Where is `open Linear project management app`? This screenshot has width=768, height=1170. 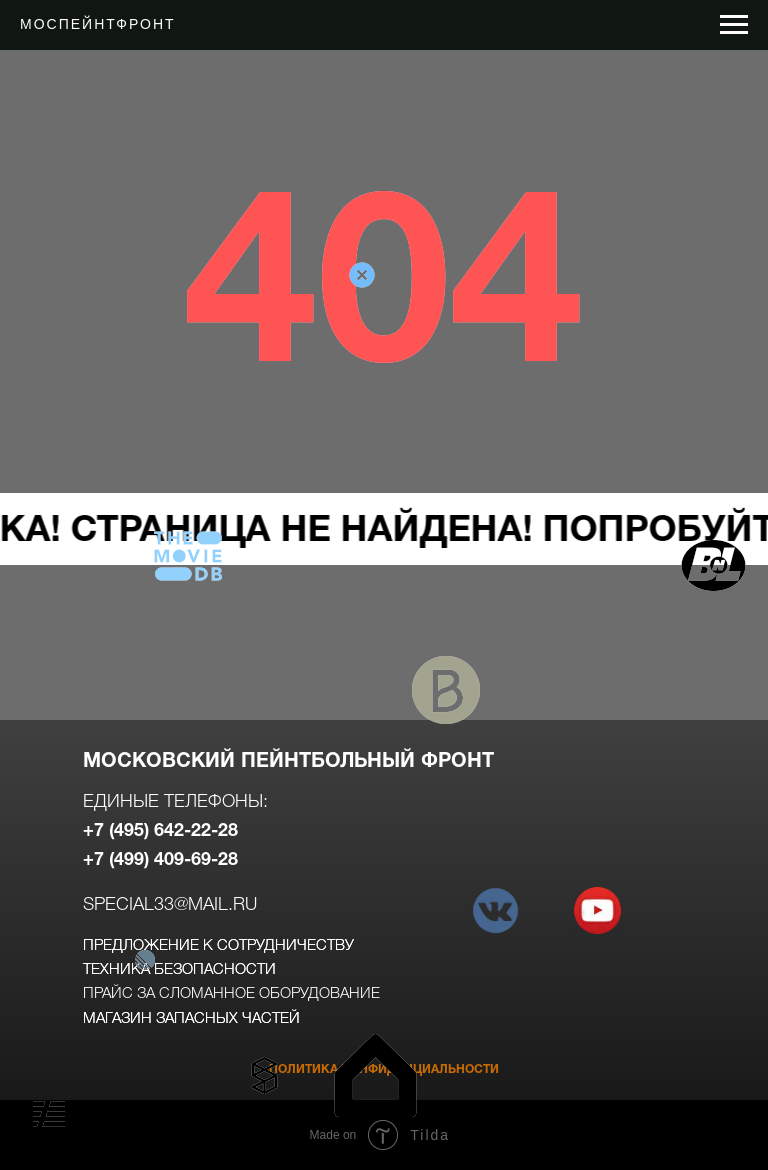
open Linear project management app is located at coordinates (145, 960).